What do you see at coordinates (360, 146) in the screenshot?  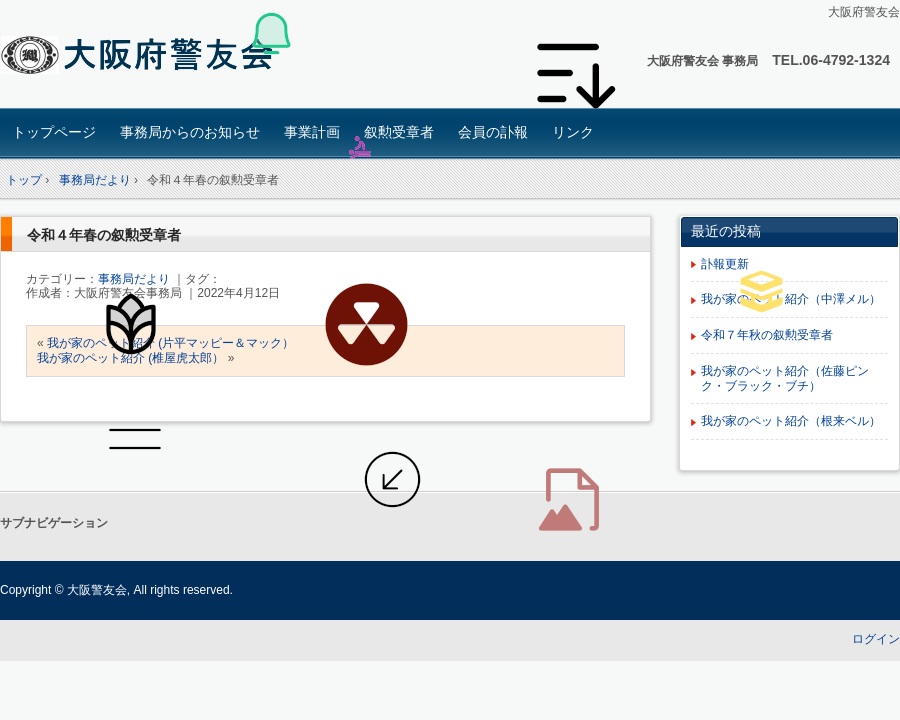 I see `access massage or spa services` at bounding box center [360, 146].